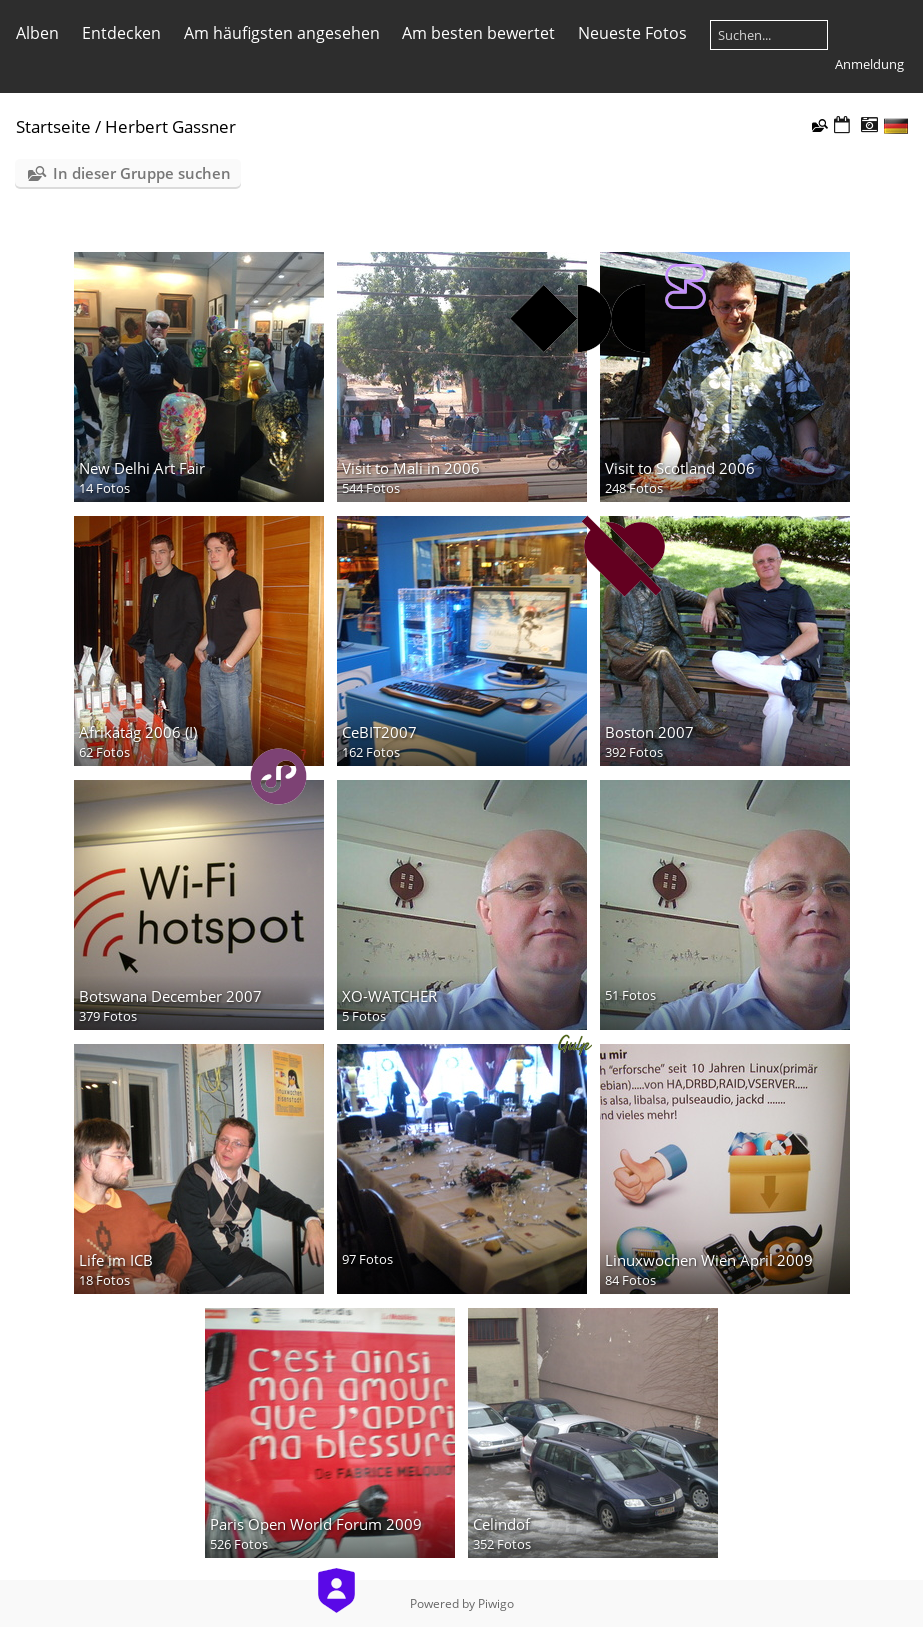 The height and width of the screenshot is (1627, 923). I want to click on dislike or remove from favorites, so click(624, 558).